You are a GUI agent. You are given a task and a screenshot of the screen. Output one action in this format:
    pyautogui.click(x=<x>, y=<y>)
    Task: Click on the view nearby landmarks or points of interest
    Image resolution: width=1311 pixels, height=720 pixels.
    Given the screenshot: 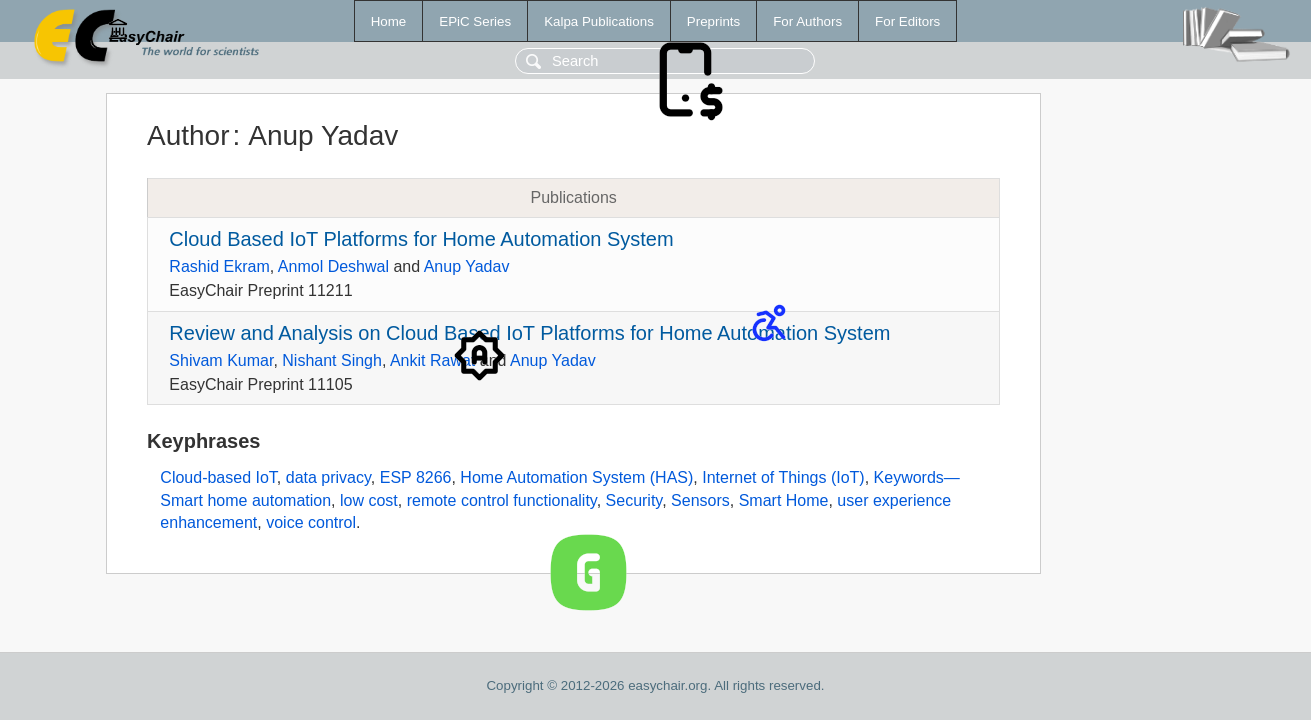 What is the action you would take?
    pyautogui.click(x=118, y=29)
    